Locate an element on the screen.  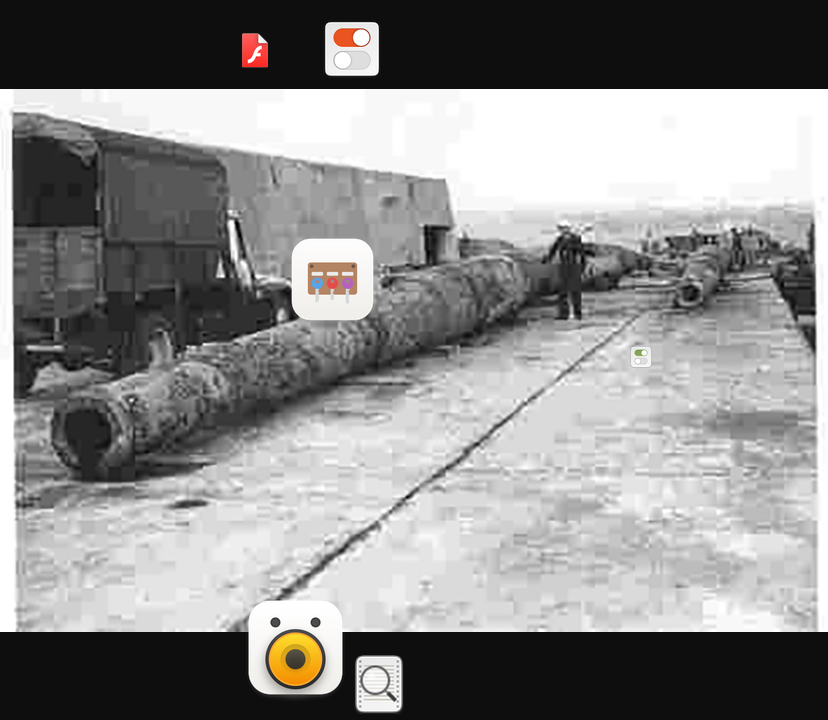
flash video file type indicator is located at coordinates (255, 51).